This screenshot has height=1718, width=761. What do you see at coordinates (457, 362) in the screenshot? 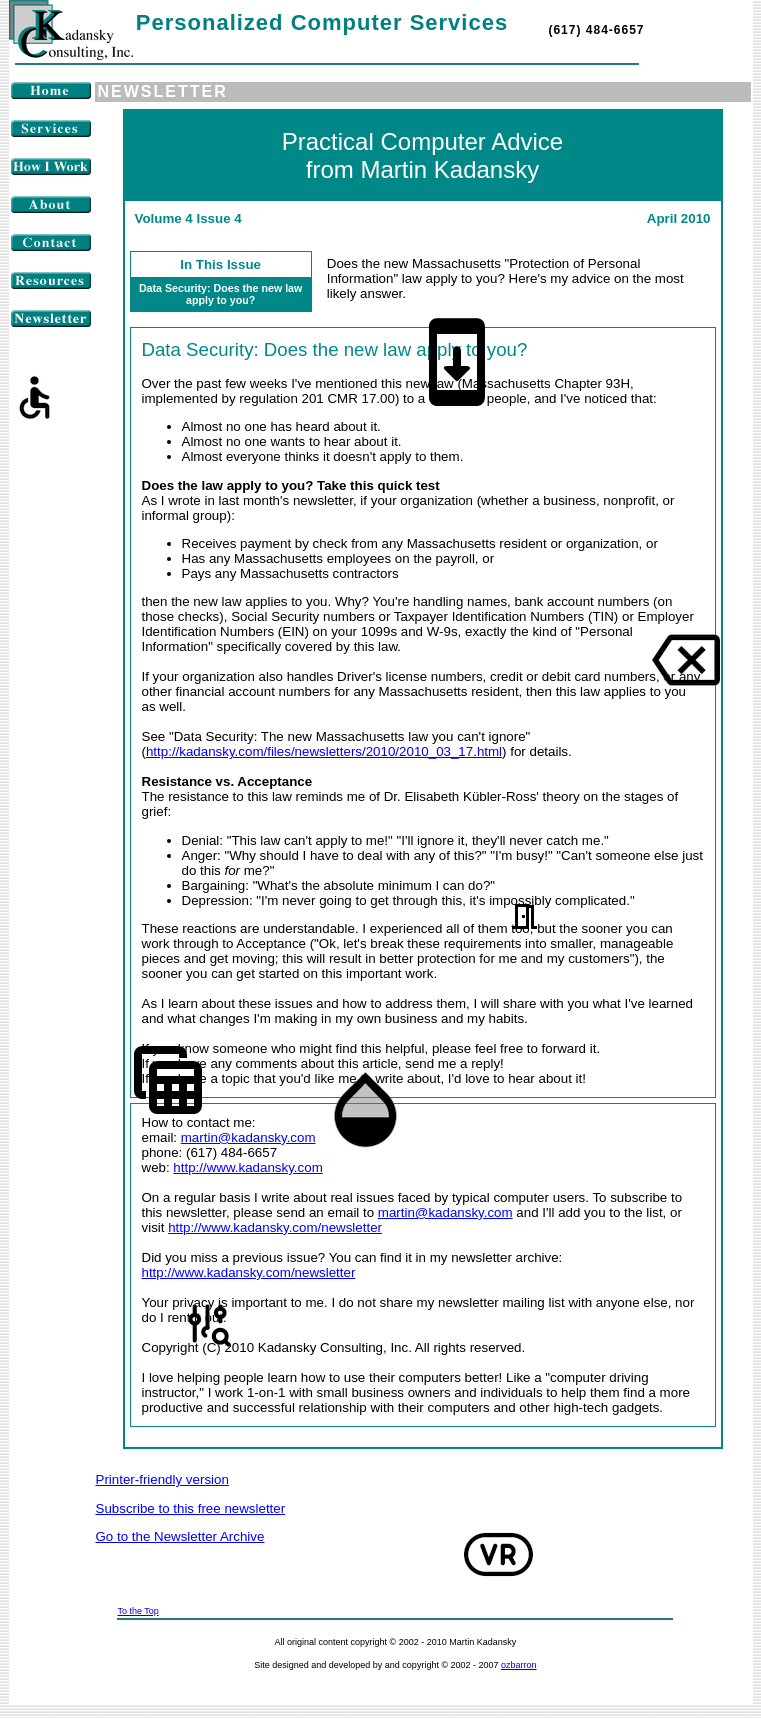
I see `download a system update to your device` at bounding box center [457, 362].